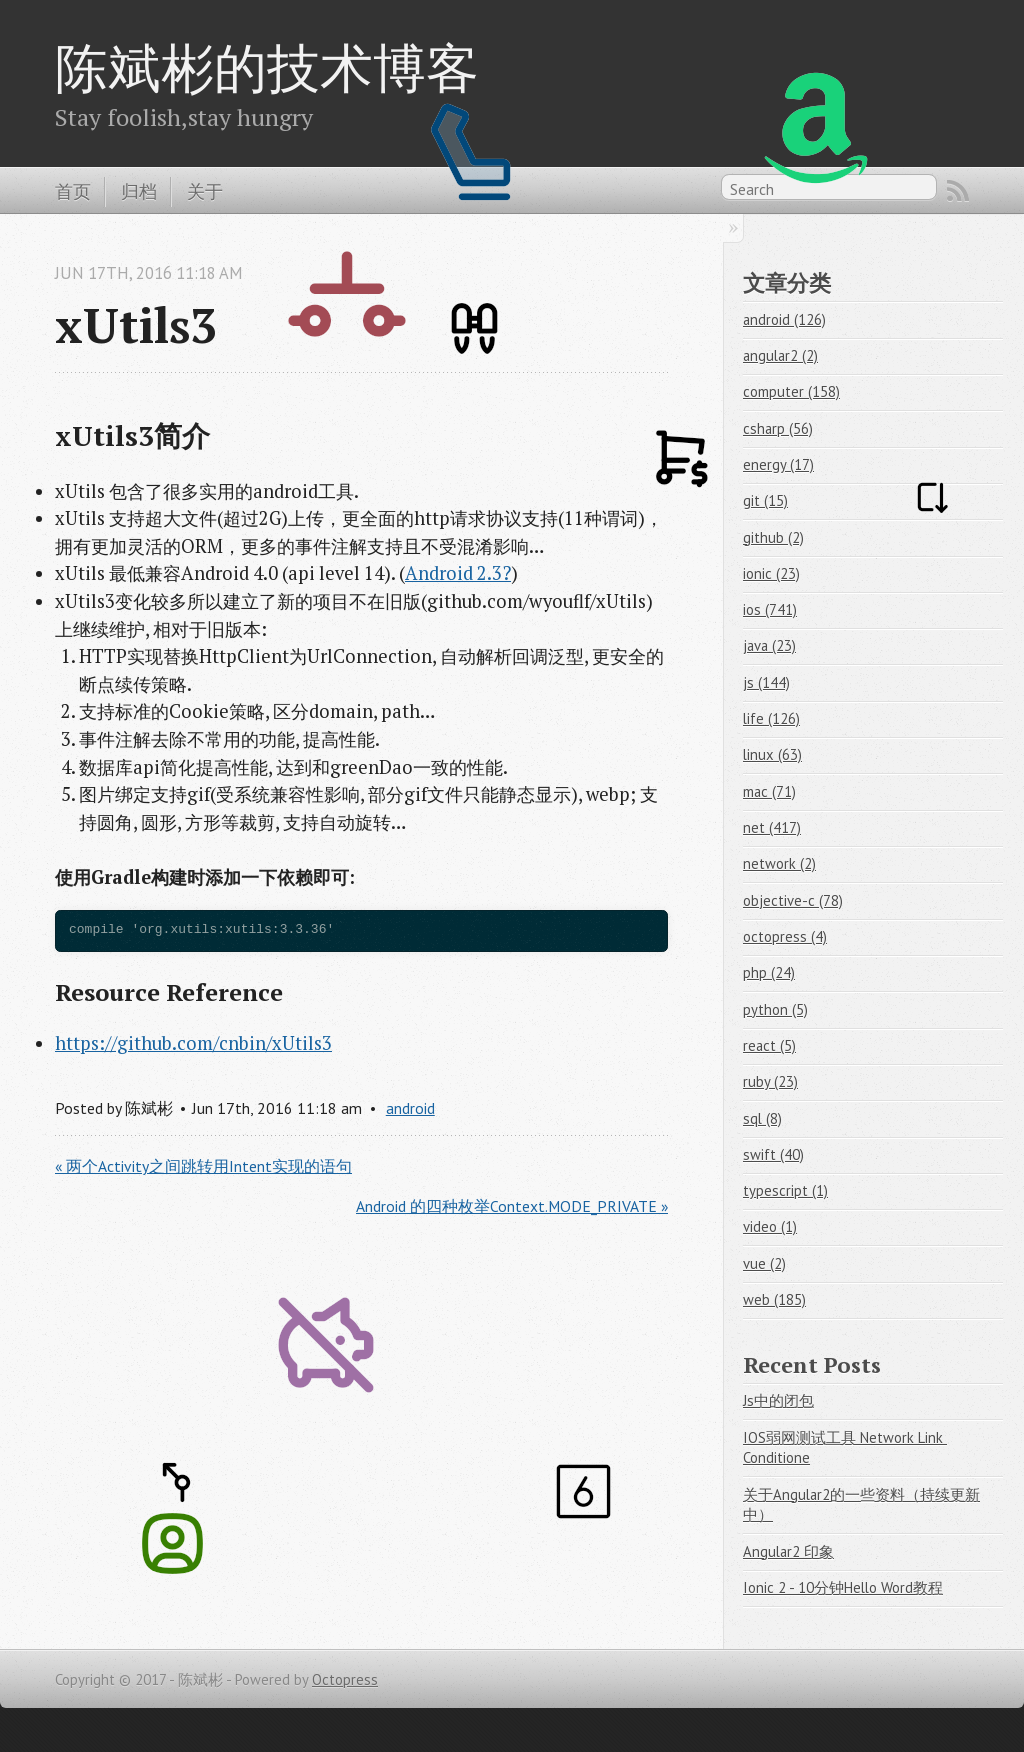 The width and height of the screenshot is (1024, 1752). What do you see at coordinates (816, 128) in the screenshot?
I see `open the Amazon app or website` at bounding box center [816, 128].